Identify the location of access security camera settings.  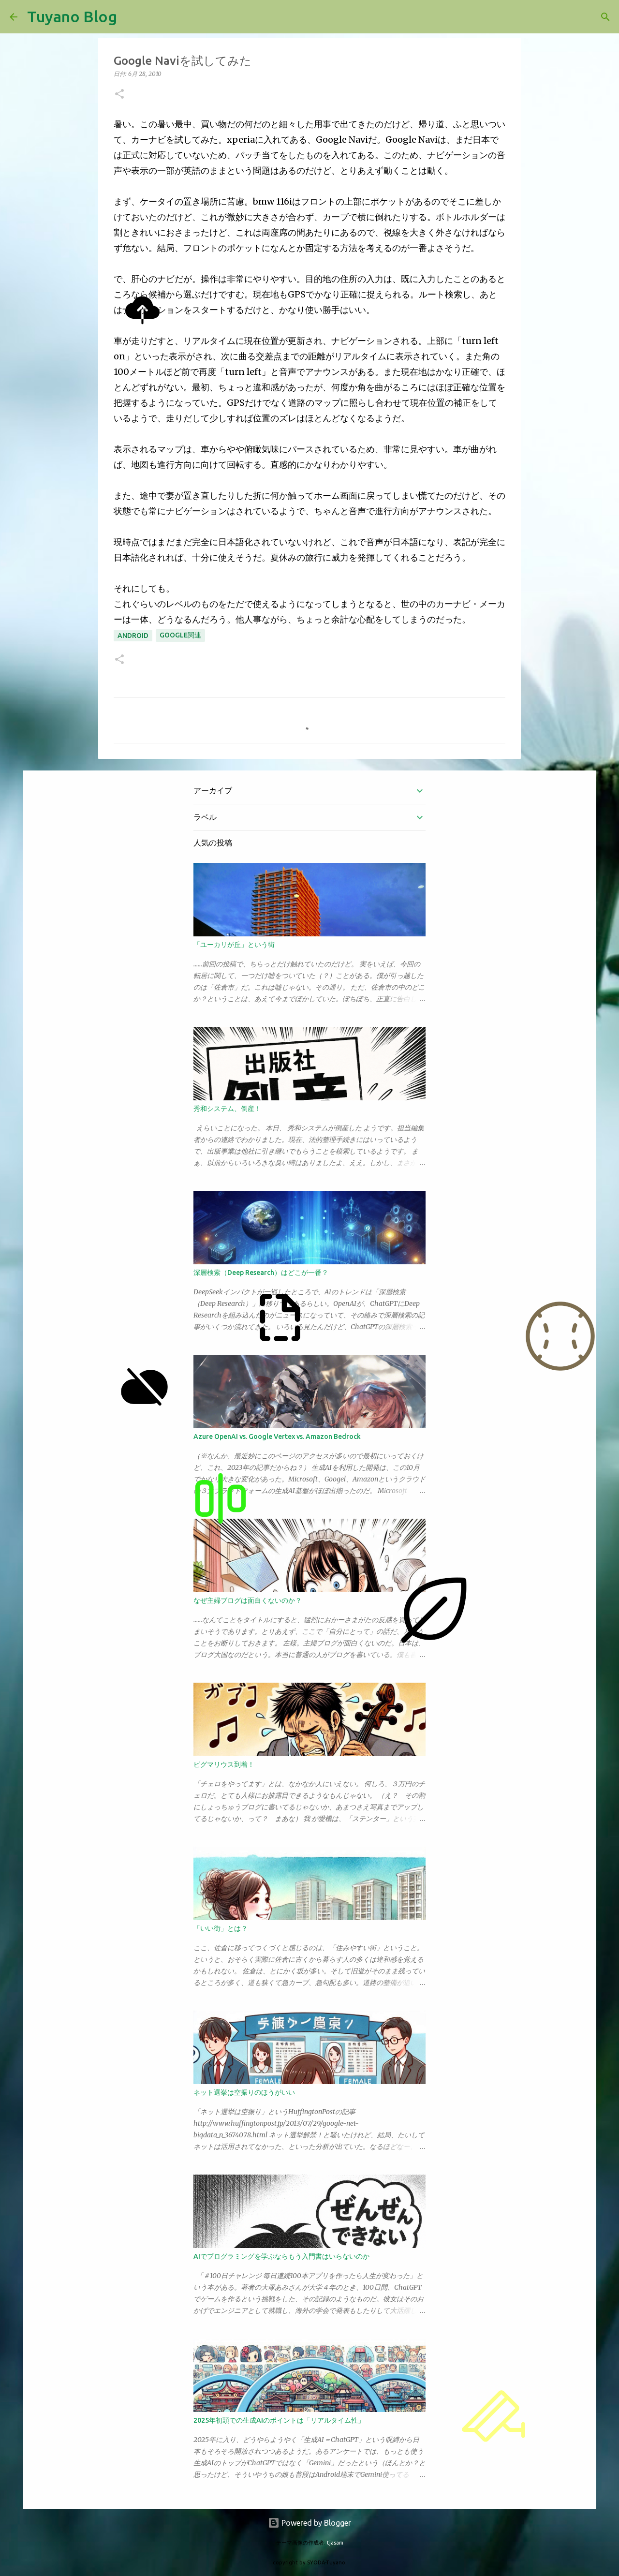
(493, 2420).